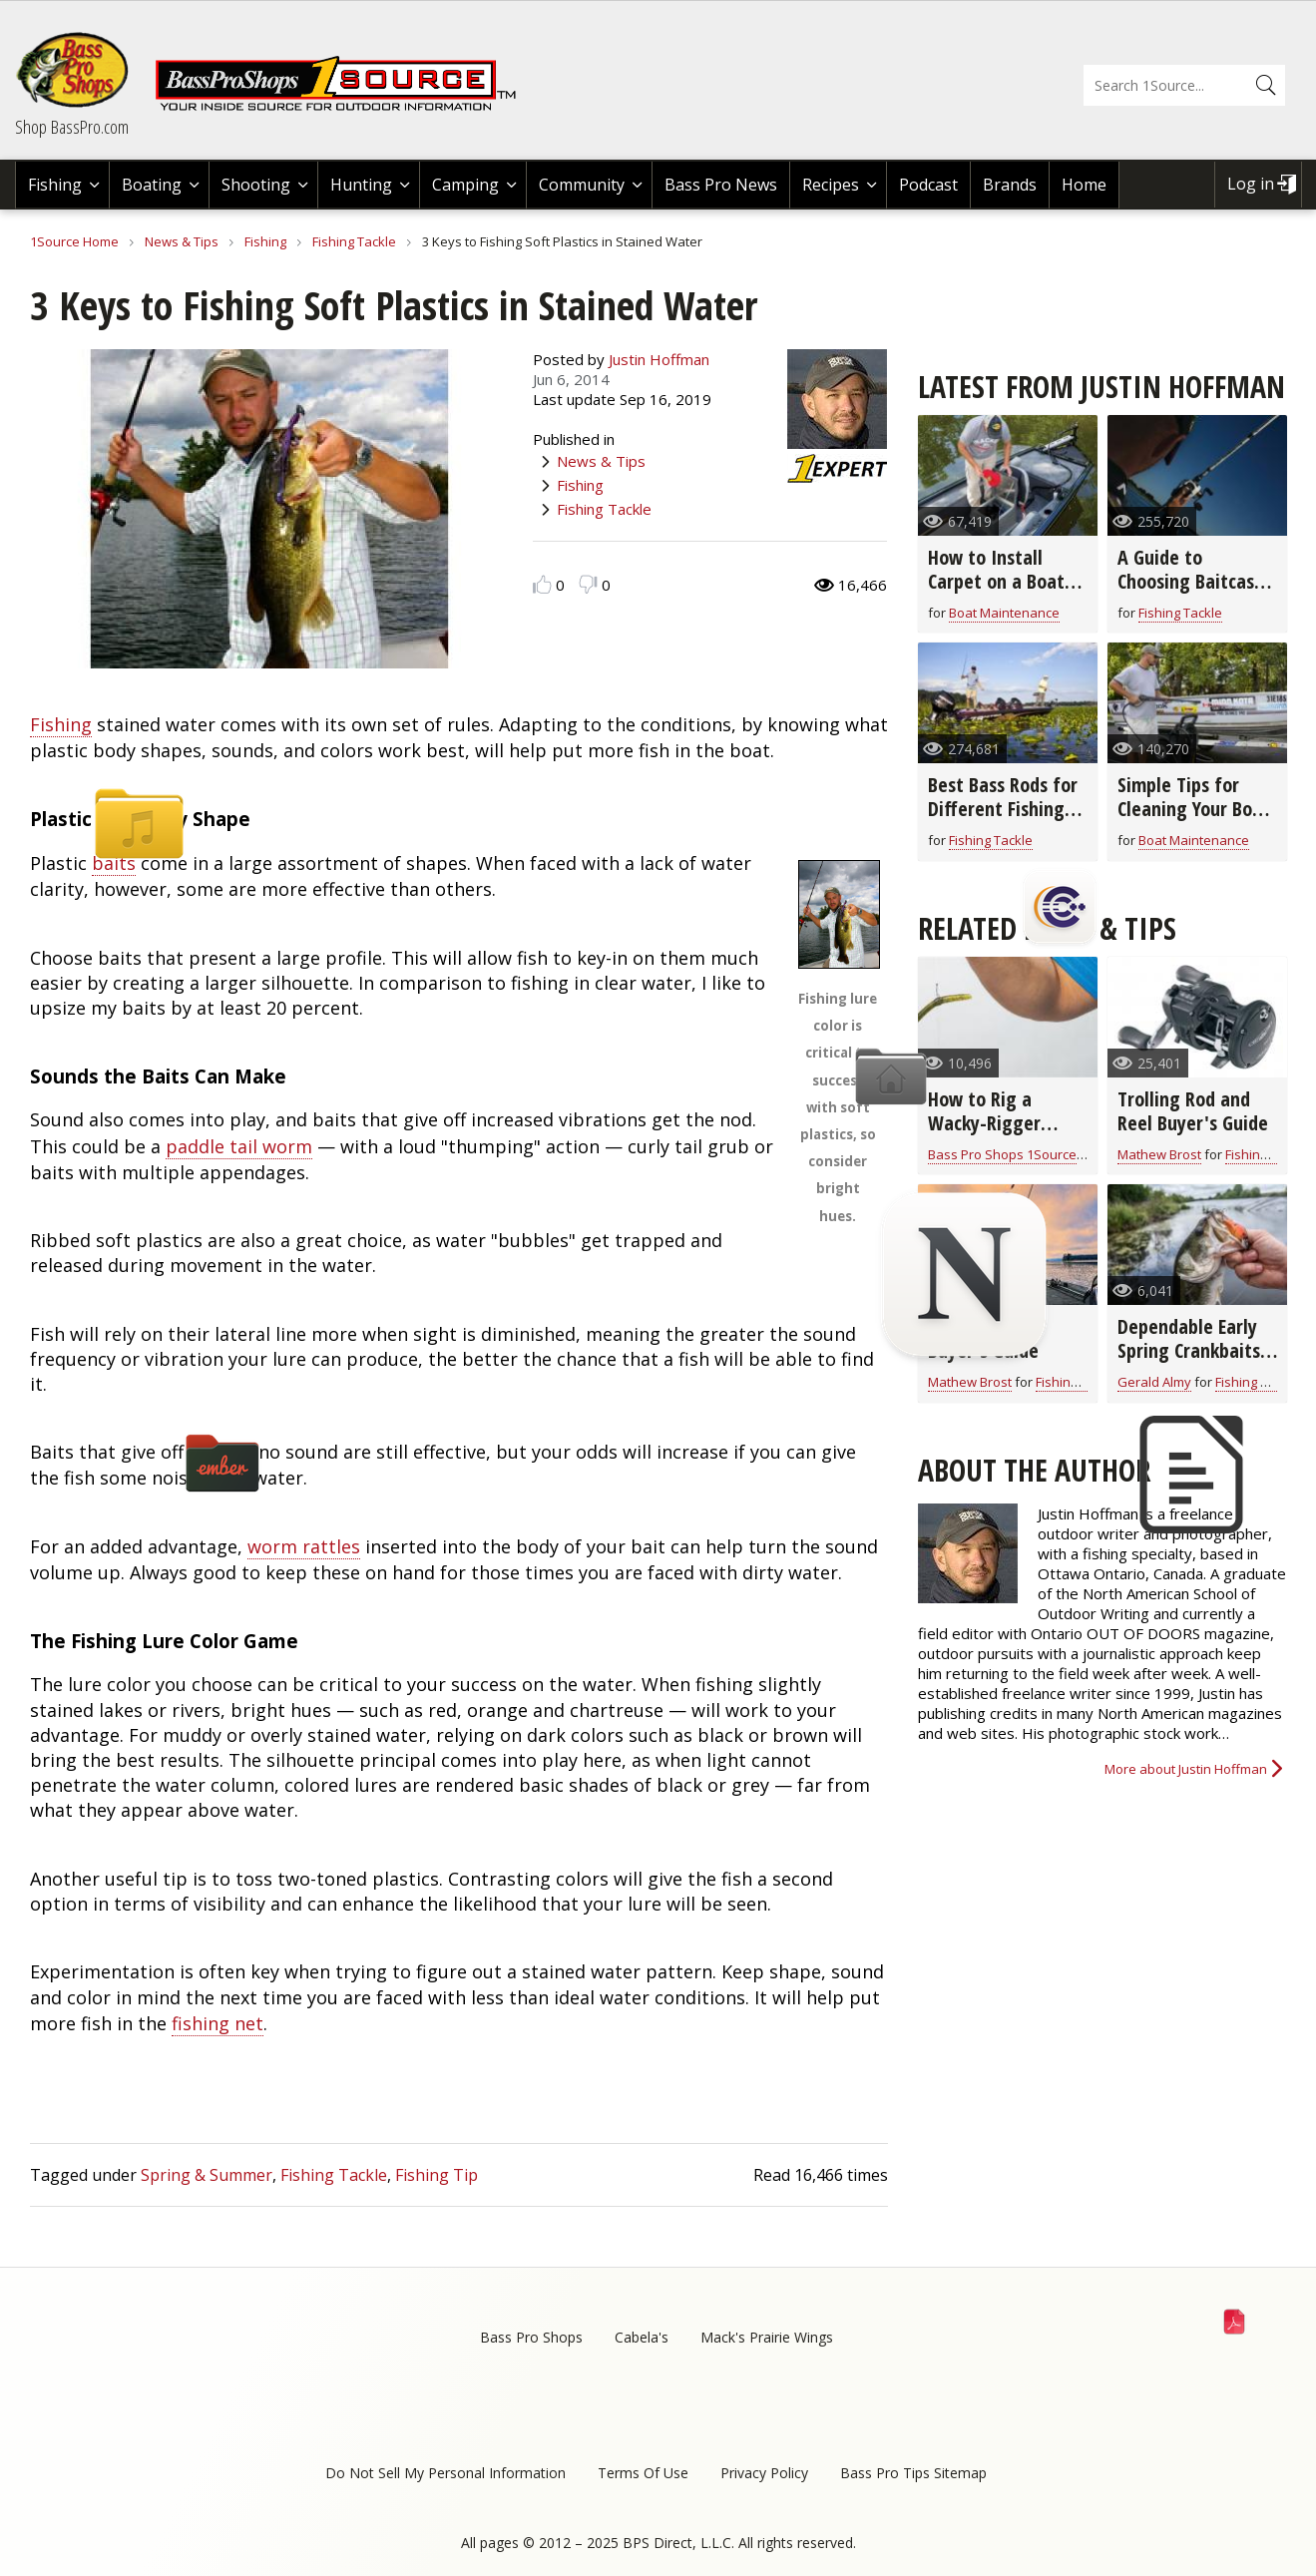  What do you see at coordinates (139, 823) in the screenshot?
I see `open your music files folder` at bounding box center [139, 823].